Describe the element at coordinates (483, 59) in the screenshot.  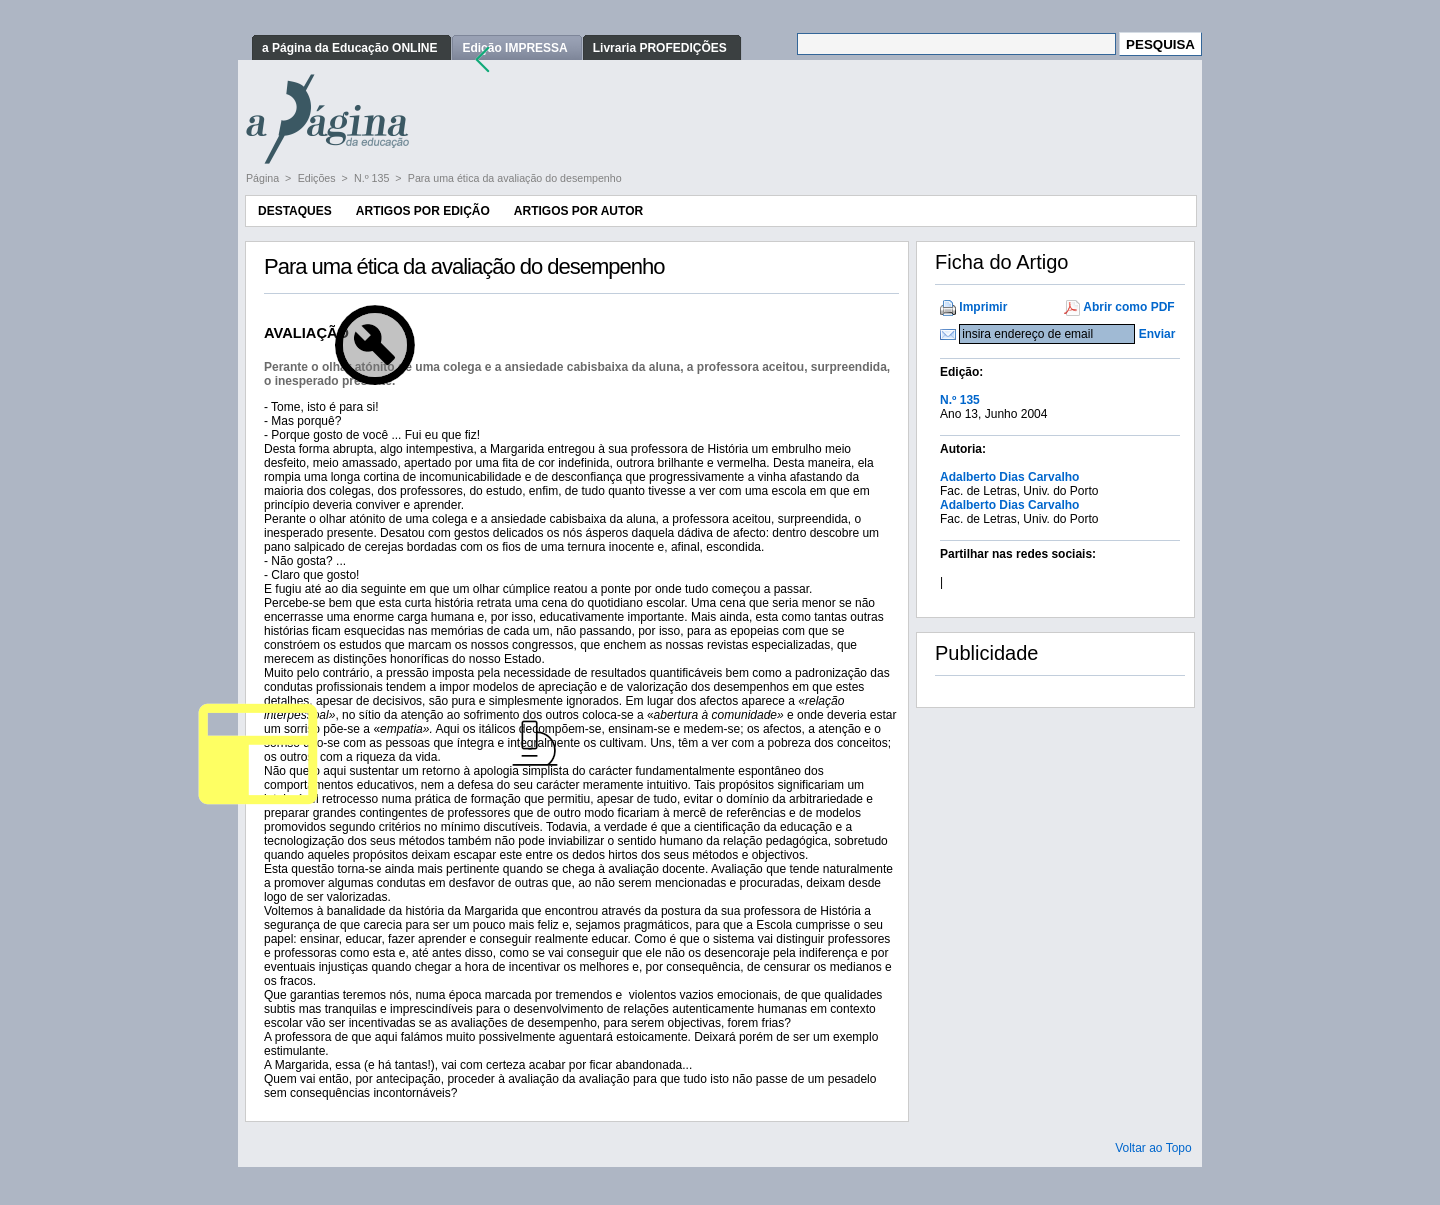
I see `go back to the previous screen` at that location.